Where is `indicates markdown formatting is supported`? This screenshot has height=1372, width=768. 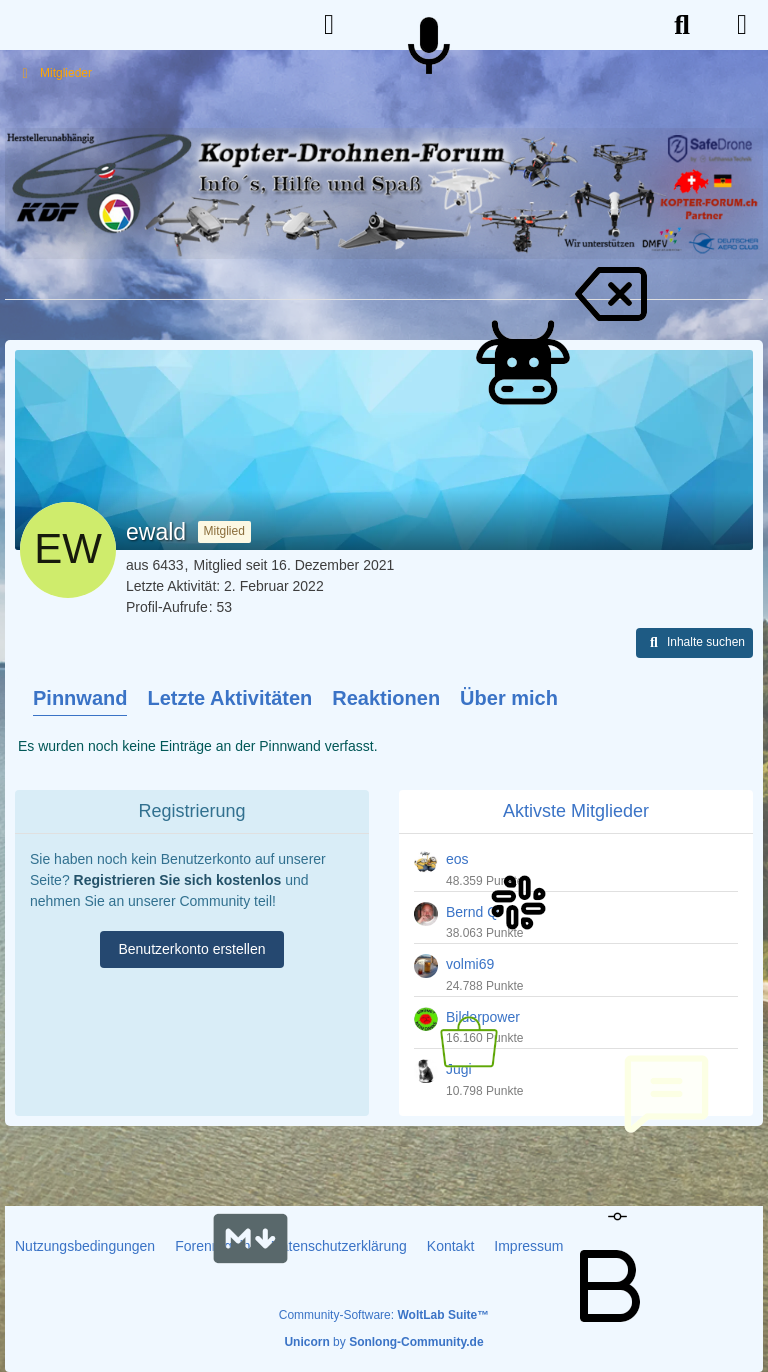
indicates markdown formatting is supported is located at coordinates (250, 1238).